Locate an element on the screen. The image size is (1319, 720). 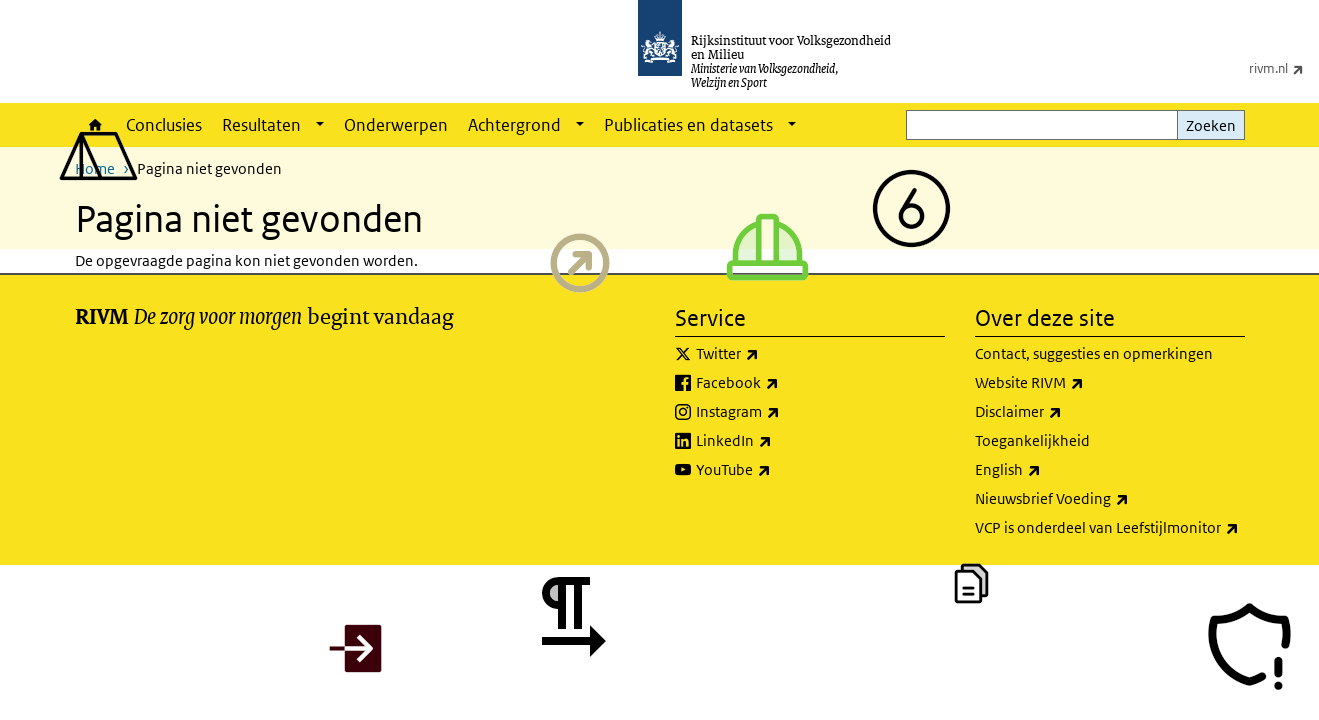
access construction or worksite tools is located at coordinates (767, 251).